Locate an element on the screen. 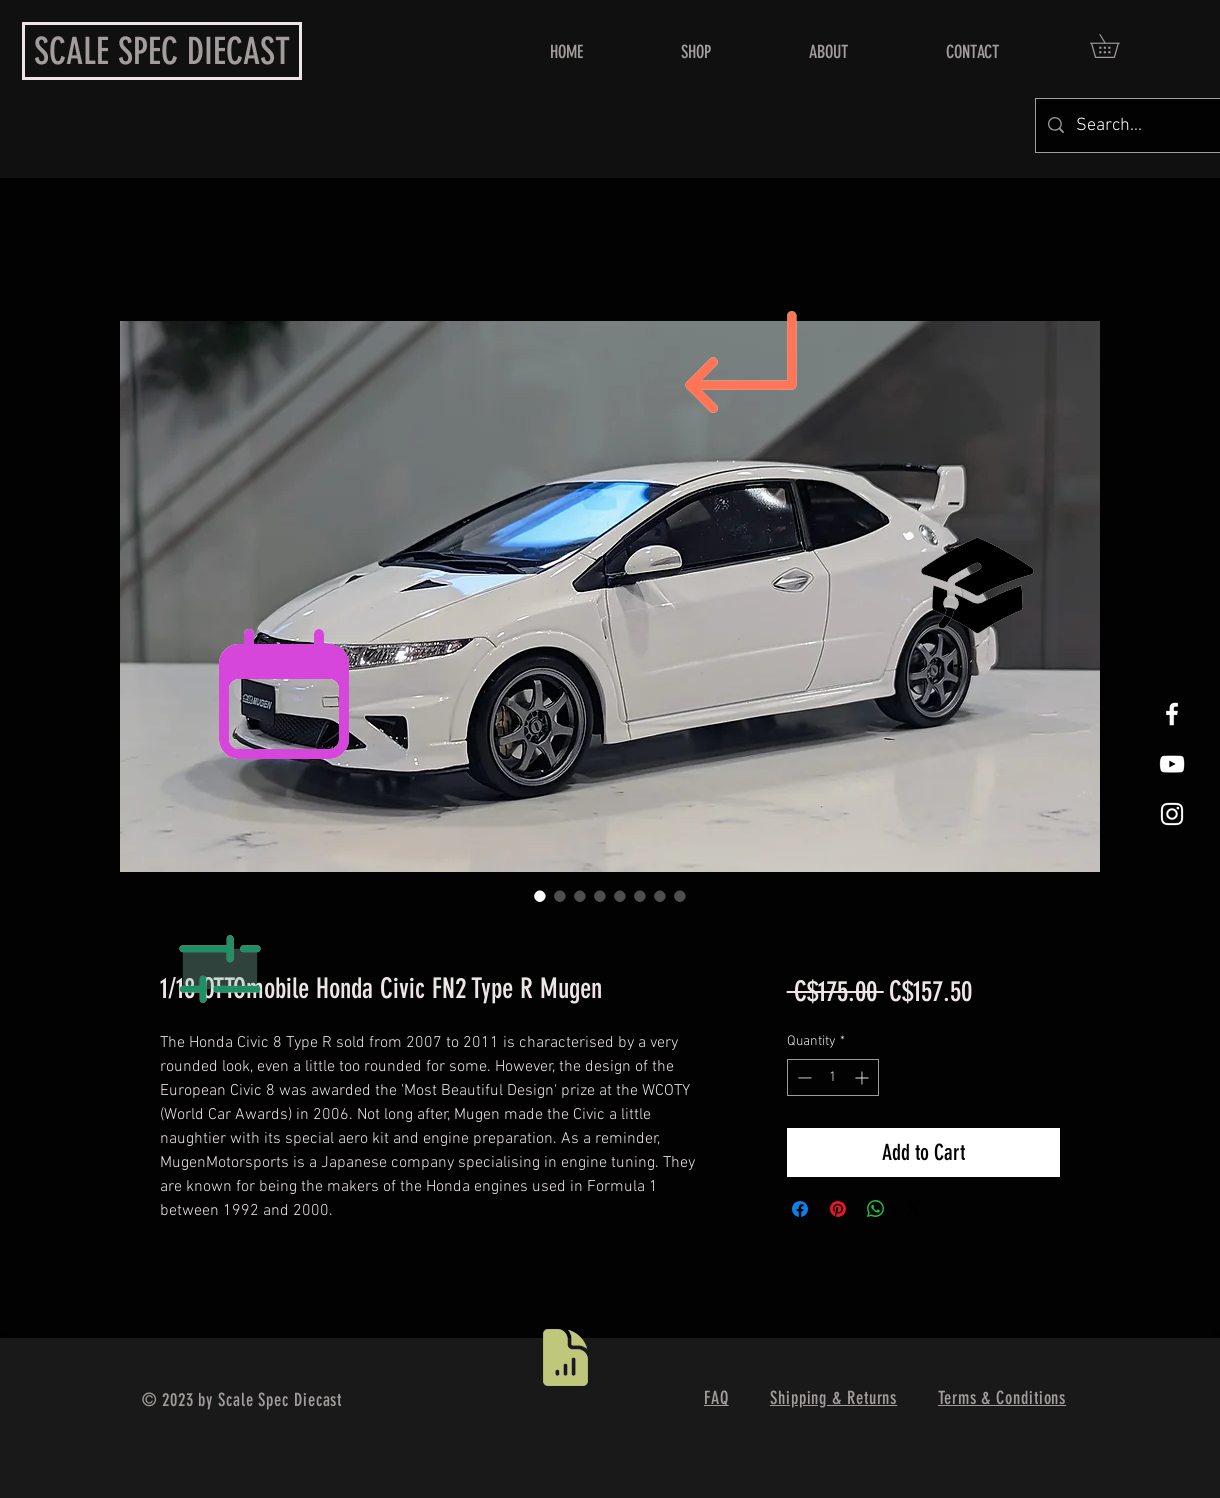  view document analytics or statistics is located at coordinates (565, 1357).